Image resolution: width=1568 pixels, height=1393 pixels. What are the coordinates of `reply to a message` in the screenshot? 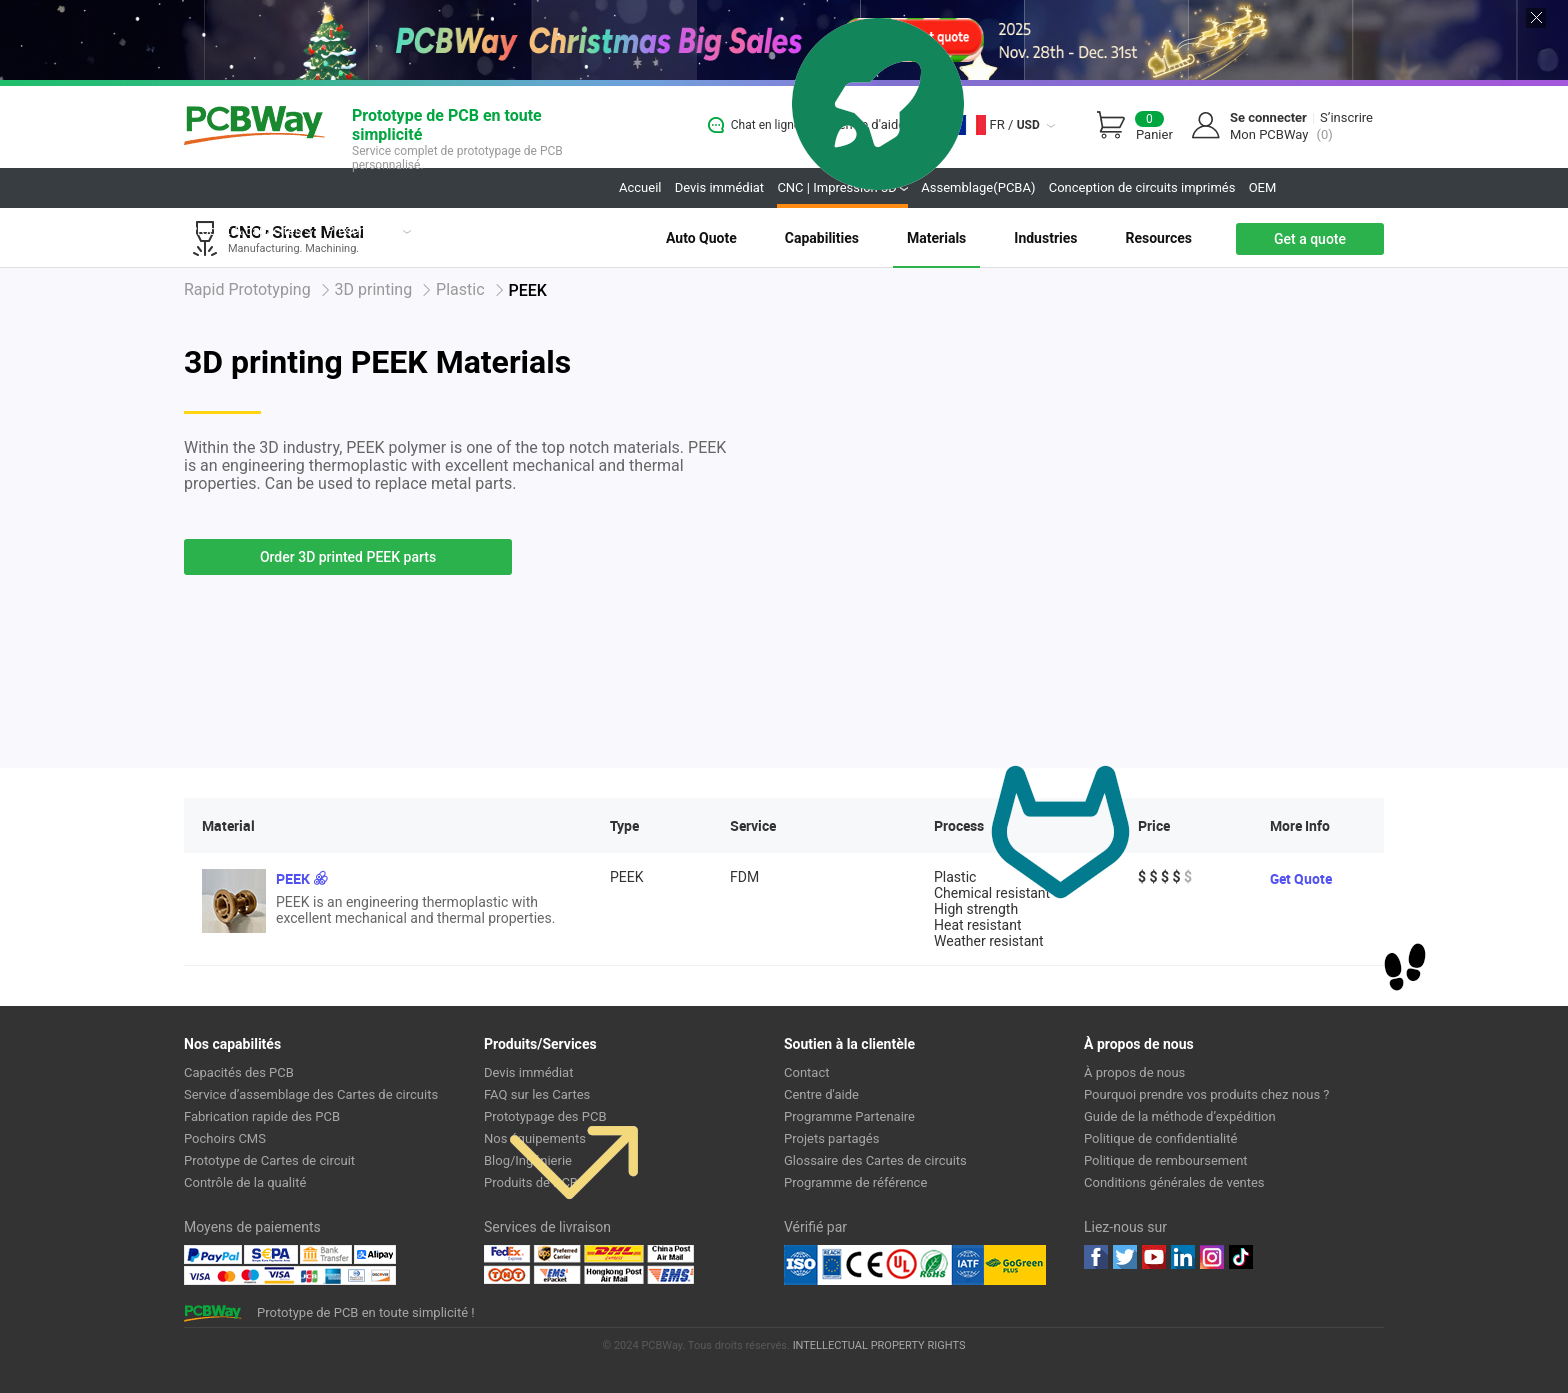 It's located at (574, 1158).